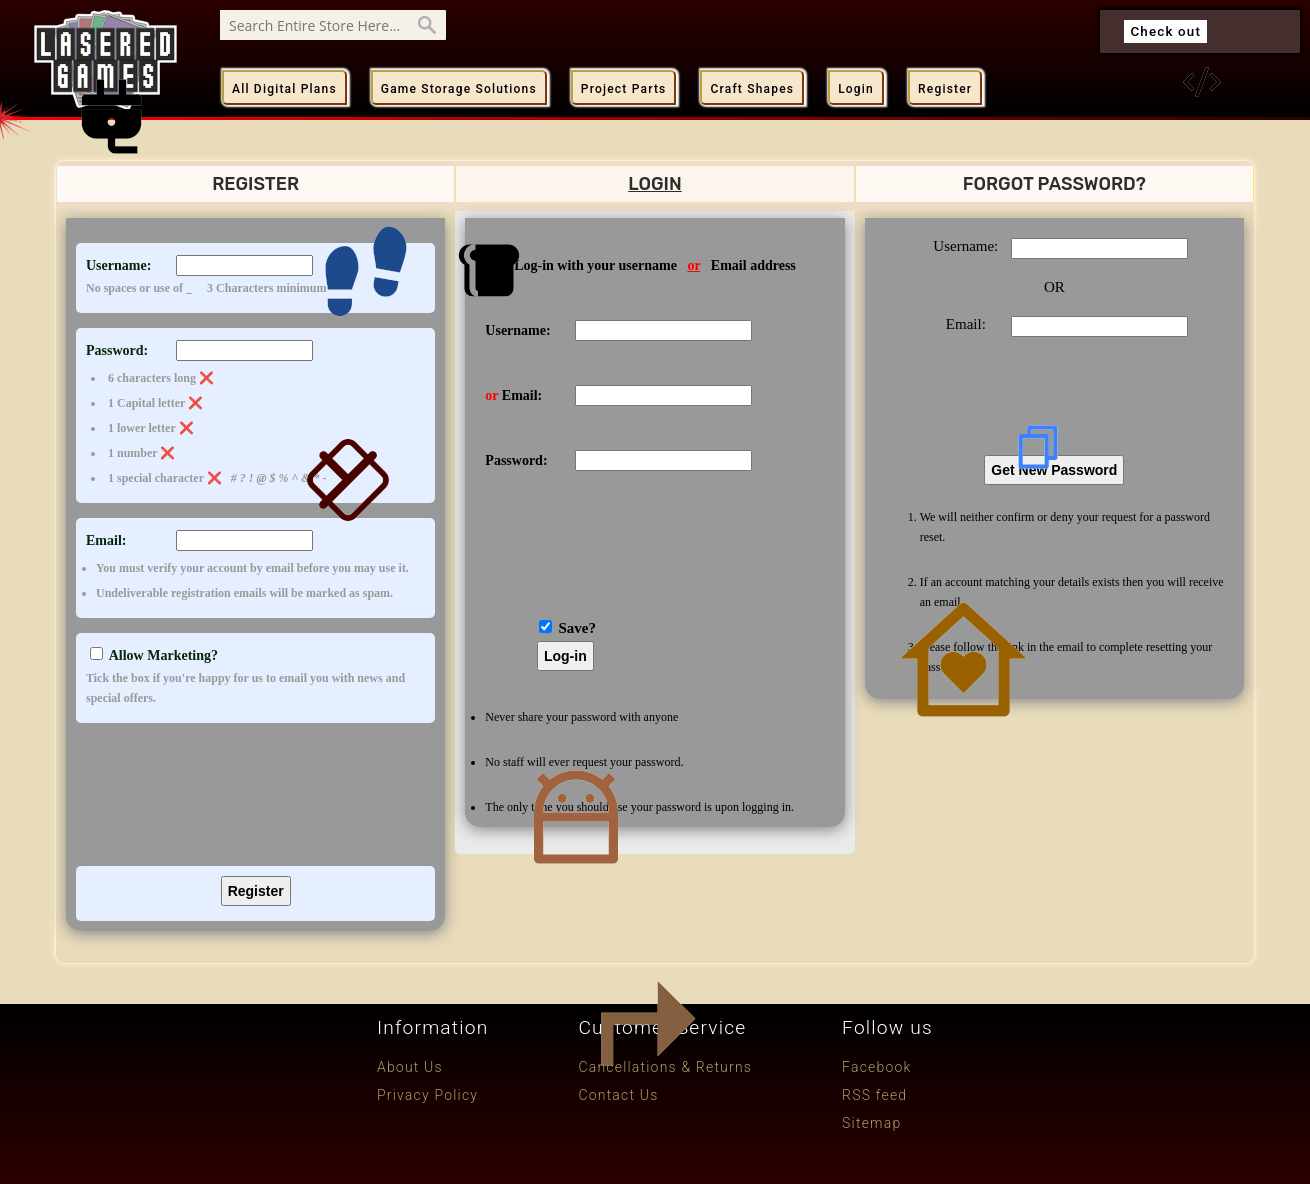 Image resolution: width=1310 pixels, height=1184 pixels. Describe the element at coordinates (576, 817) in the screenshot. I see `android operating system logo` at that location.